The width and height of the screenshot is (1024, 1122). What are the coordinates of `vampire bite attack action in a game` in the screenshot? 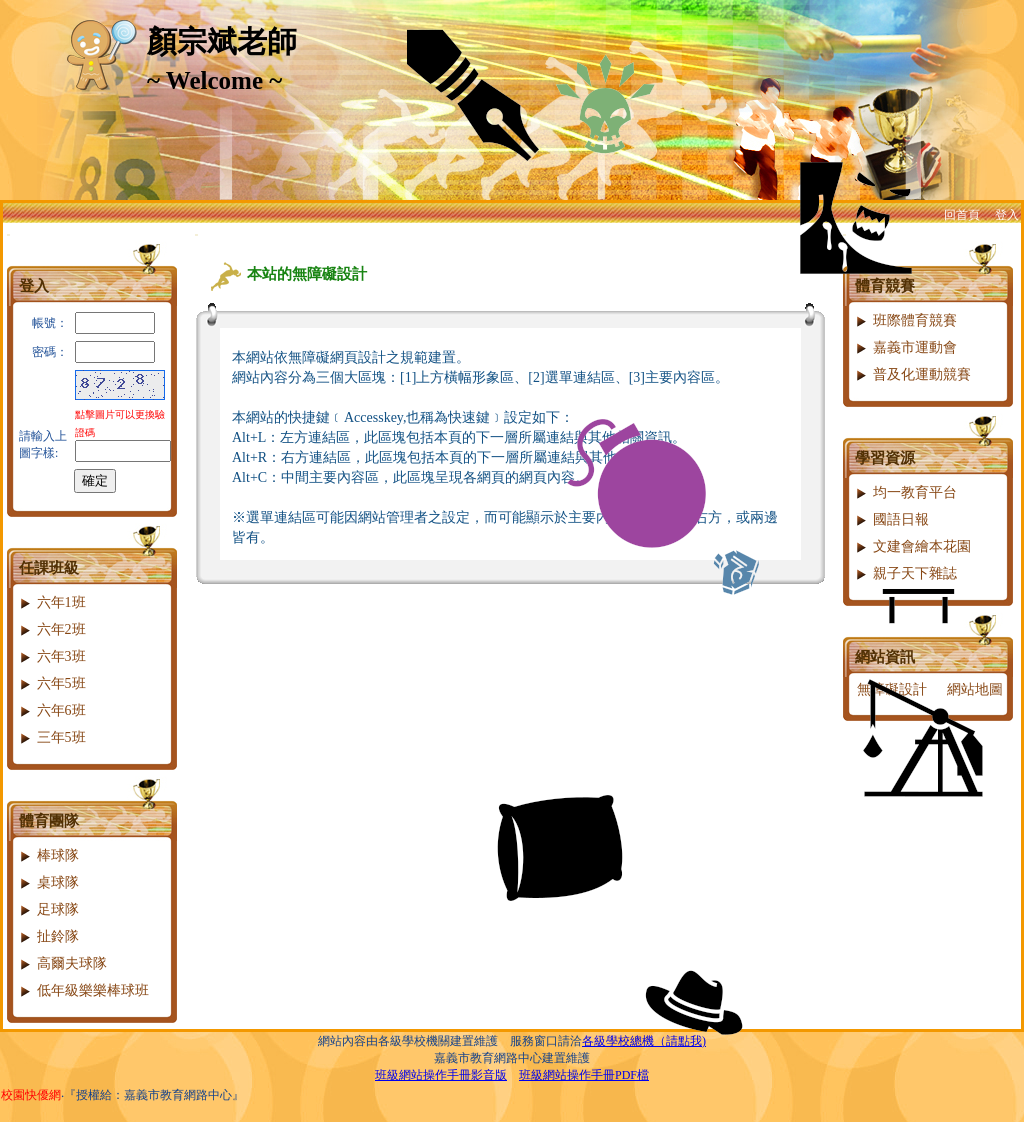 It's located at (856, 218).